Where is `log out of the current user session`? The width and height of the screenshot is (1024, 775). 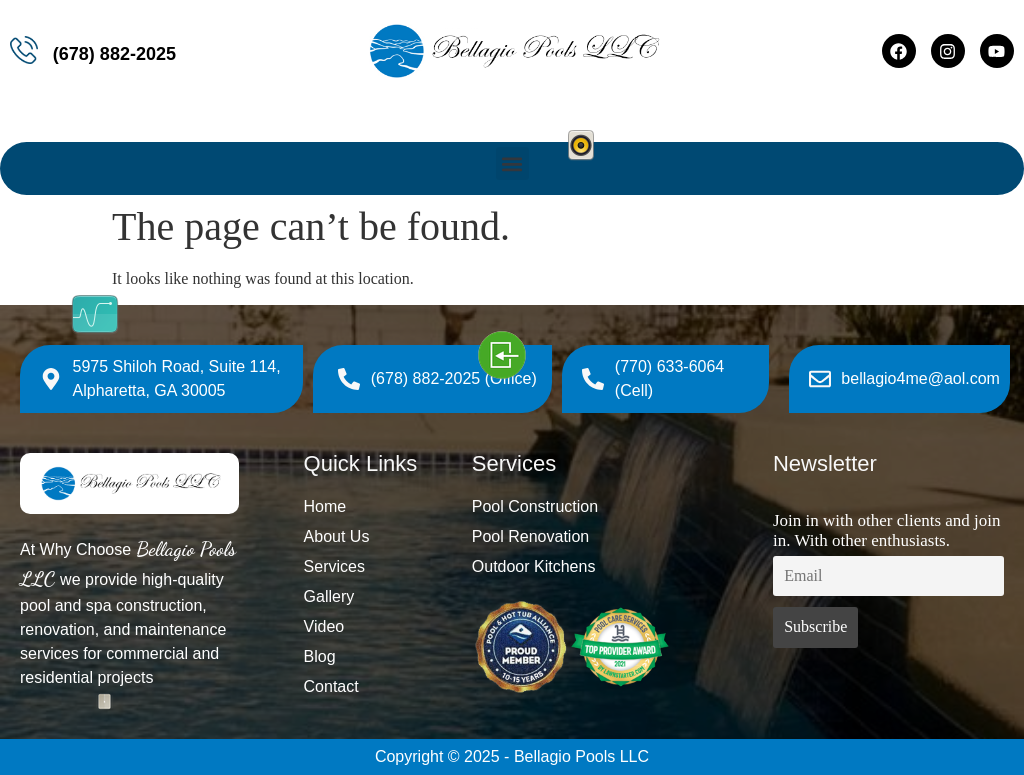
log out of the current user session is located at coordinates (502, 355).